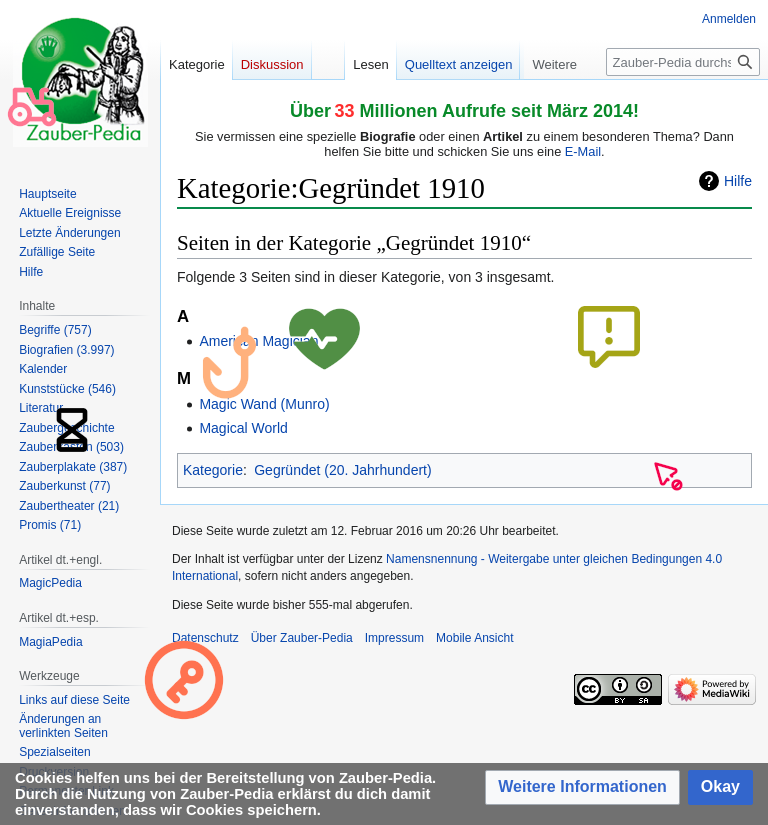 The image size is (768, 825). I want to click on view health or fitness data, so click(324, 336).